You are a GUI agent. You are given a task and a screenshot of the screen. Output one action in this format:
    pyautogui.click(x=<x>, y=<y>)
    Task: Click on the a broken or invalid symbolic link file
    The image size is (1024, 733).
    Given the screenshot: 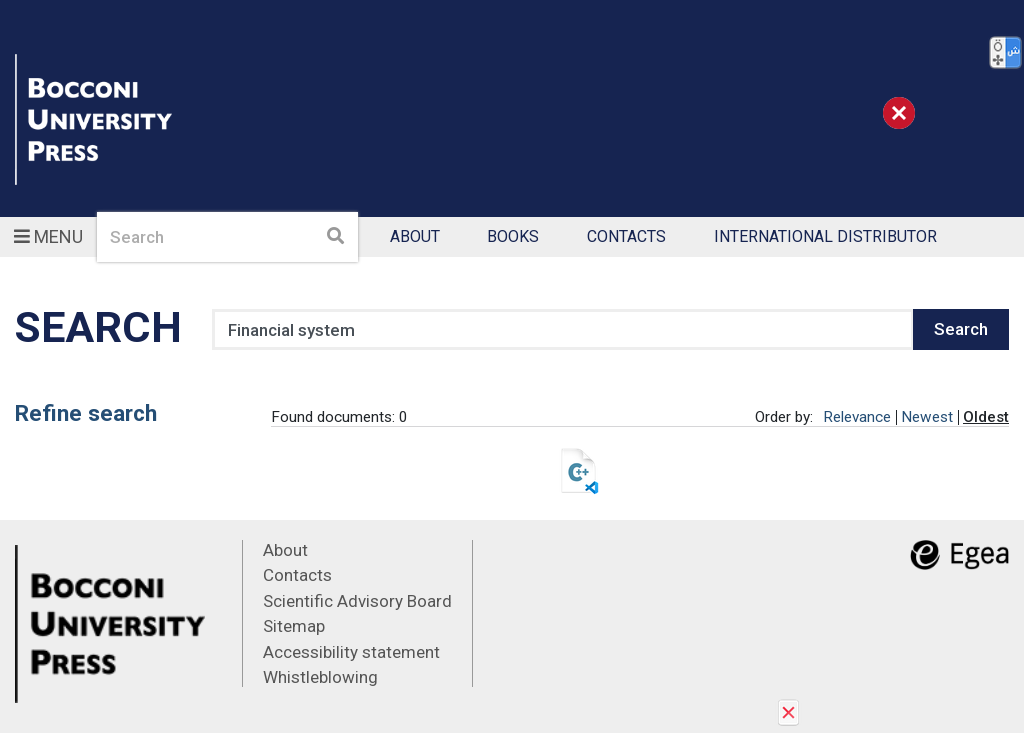 What is the action you would take?
    pyautogui.click(x=788, y=712)
    